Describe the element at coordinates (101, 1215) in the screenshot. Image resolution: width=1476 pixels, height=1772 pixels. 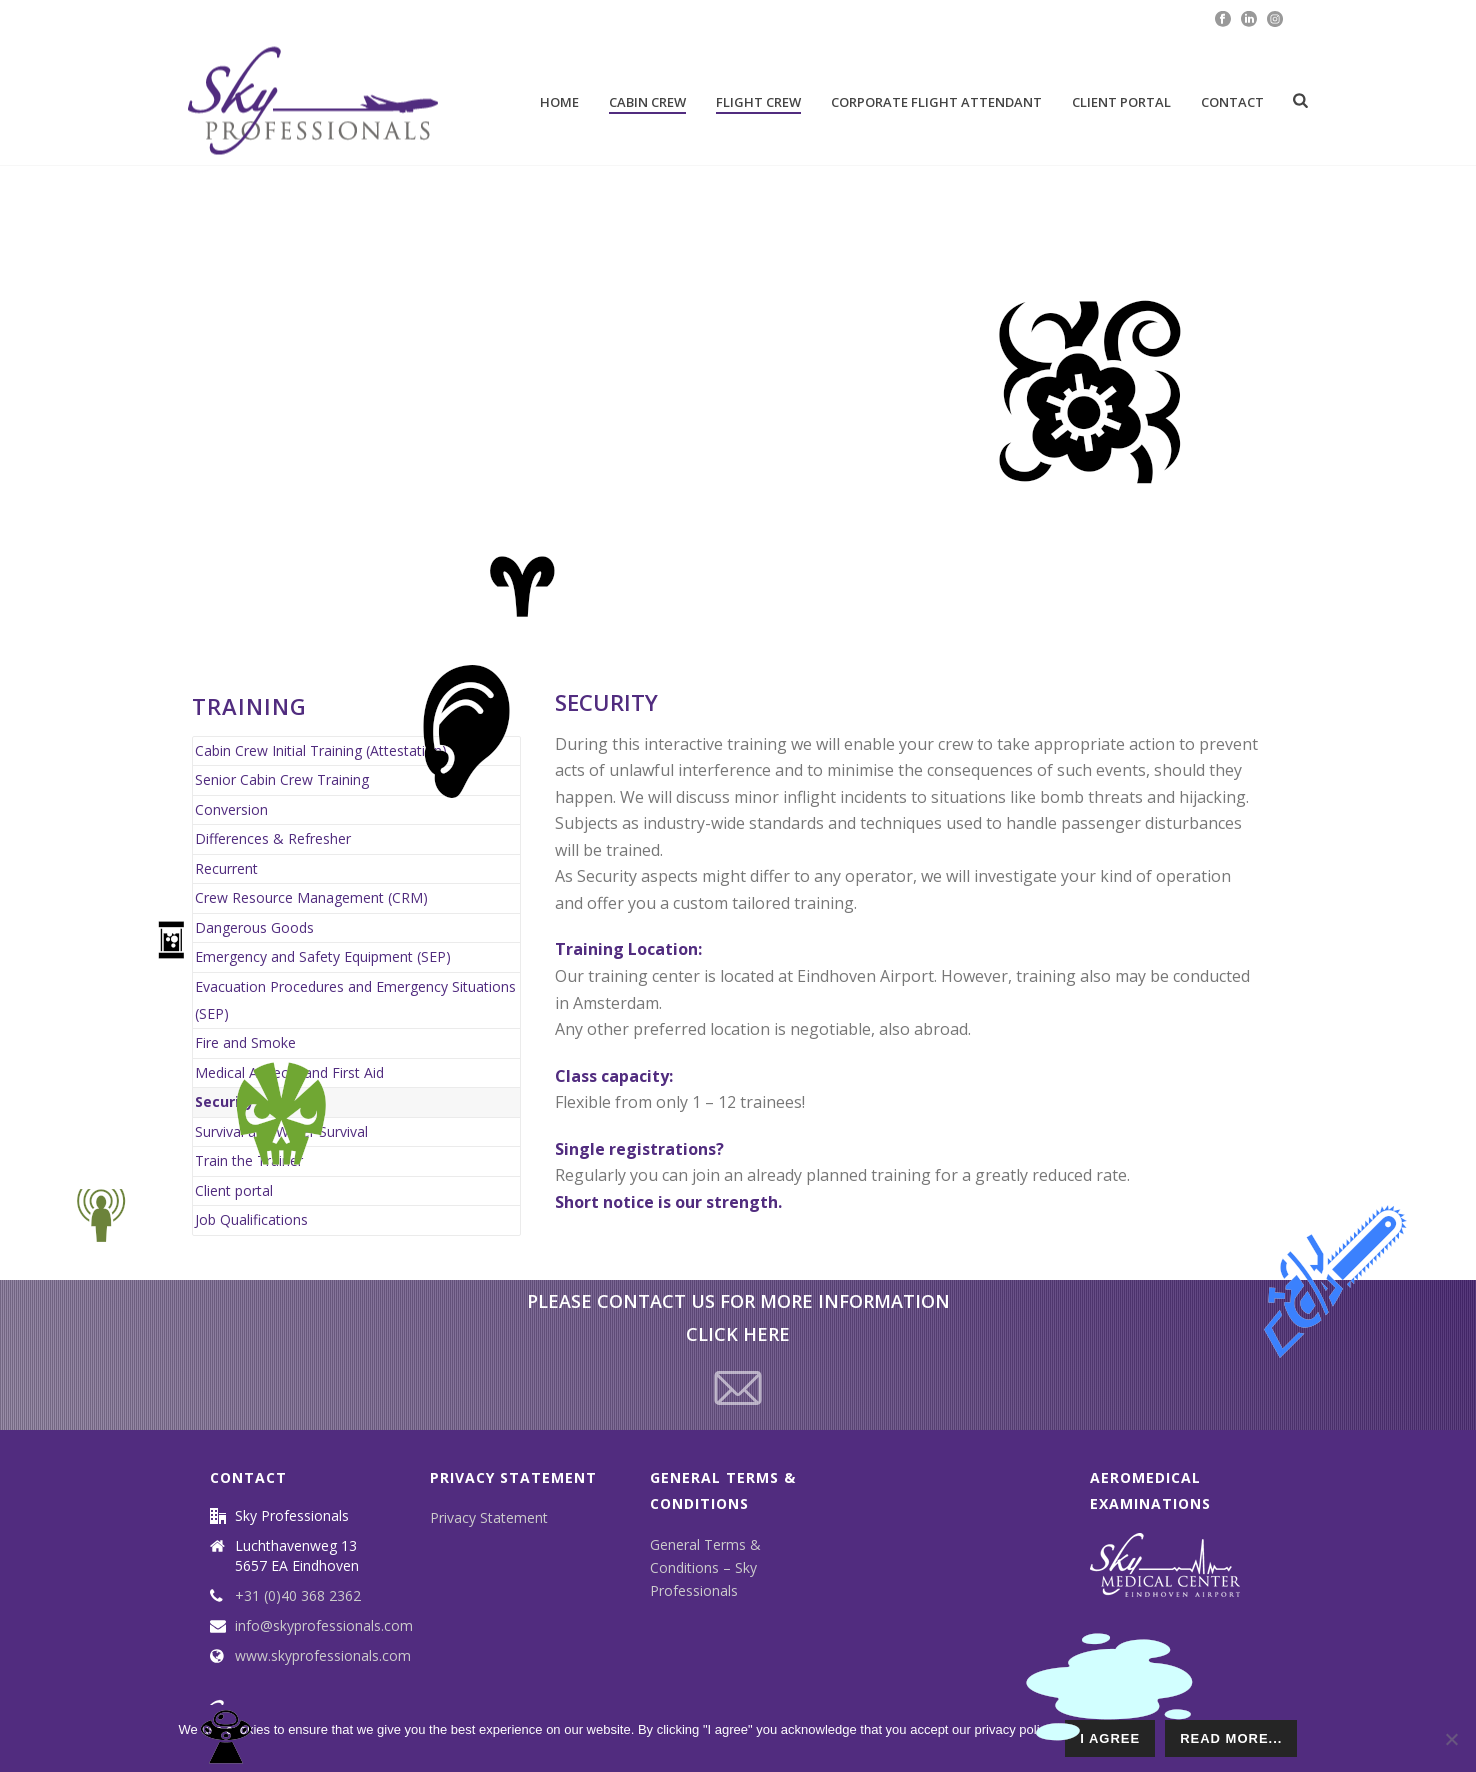
I see `indicates psychic or telepathic abilities active` at that location.